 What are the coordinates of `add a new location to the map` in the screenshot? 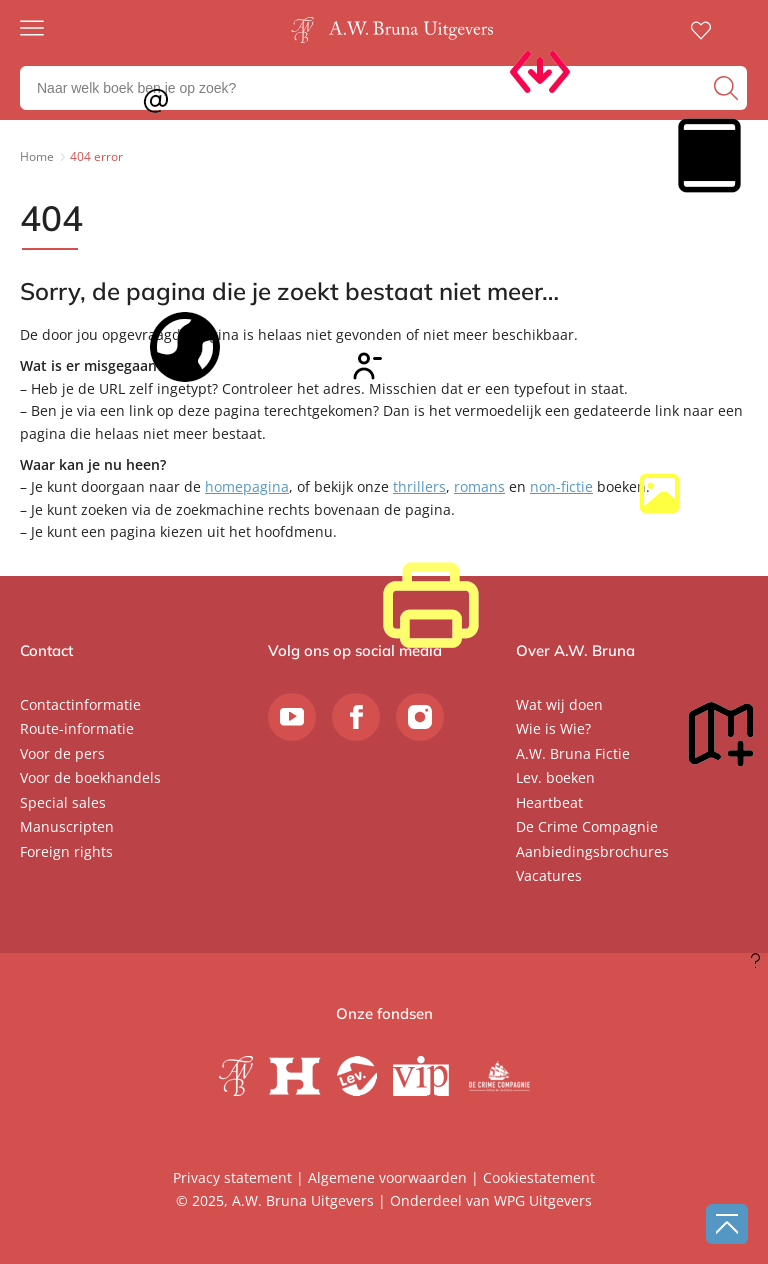 It's located at (721, 734).